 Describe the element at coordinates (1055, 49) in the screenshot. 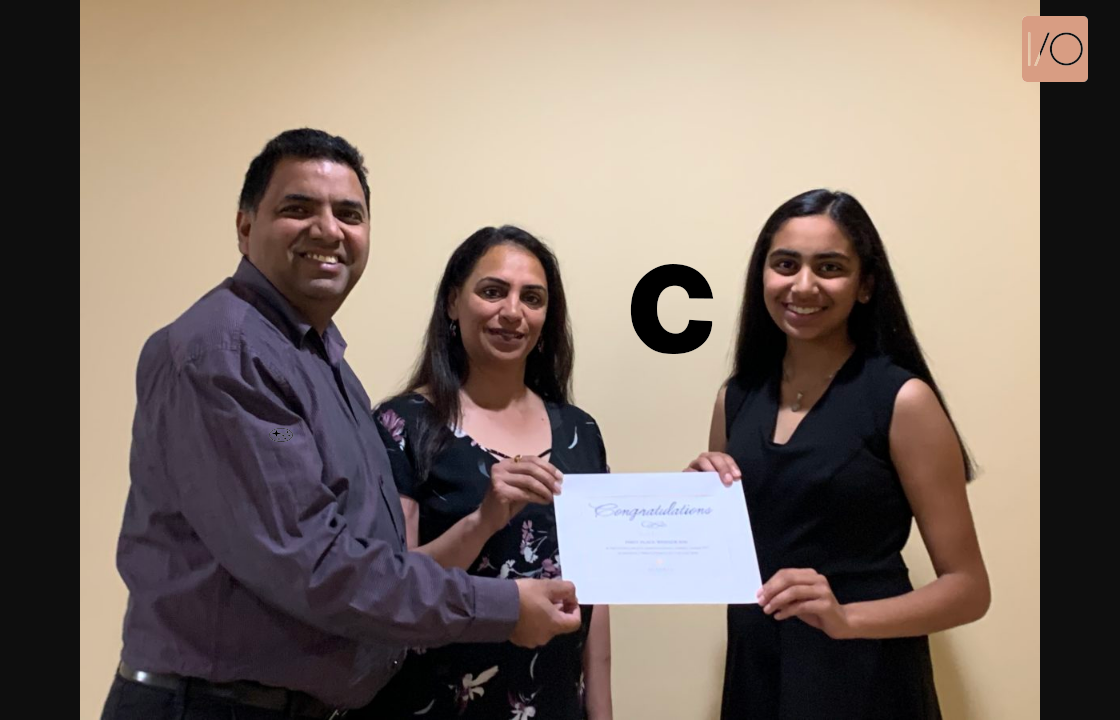

I see `webdriverio automation framework logo` at that location.